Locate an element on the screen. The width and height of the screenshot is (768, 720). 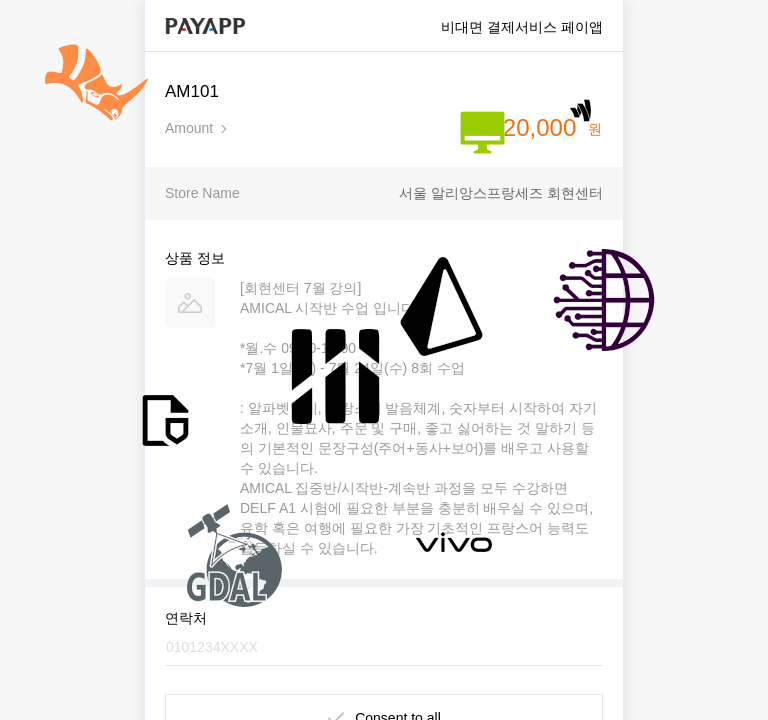
GDAL geospatial library logo is located at coordinates (234, 555).